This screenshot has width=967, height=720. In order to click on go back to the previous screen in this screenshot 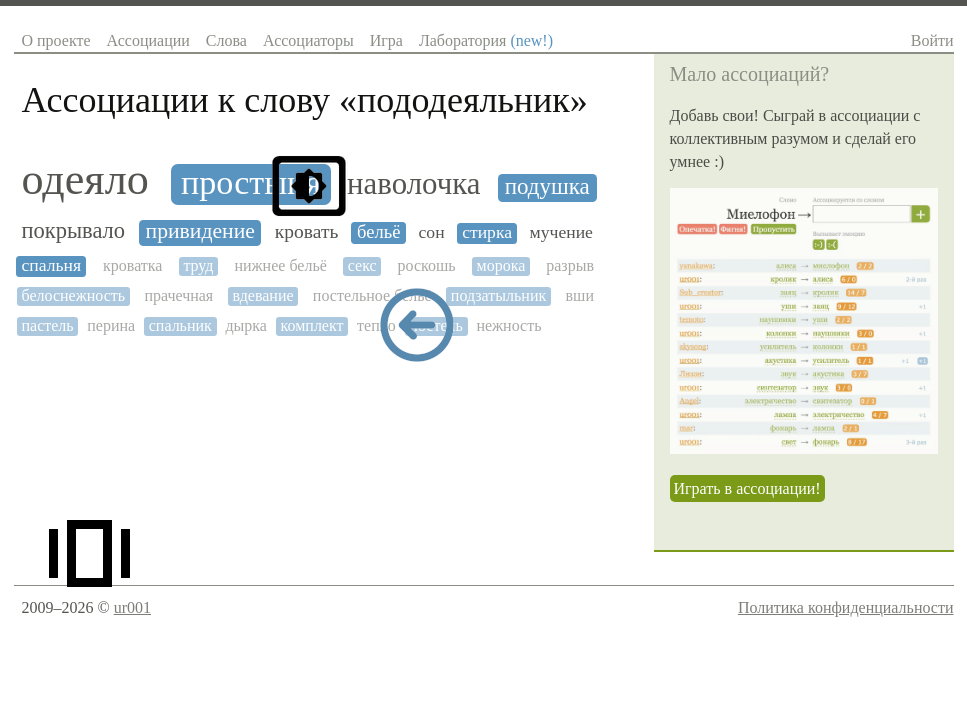, I will do `click(417, 325)`.